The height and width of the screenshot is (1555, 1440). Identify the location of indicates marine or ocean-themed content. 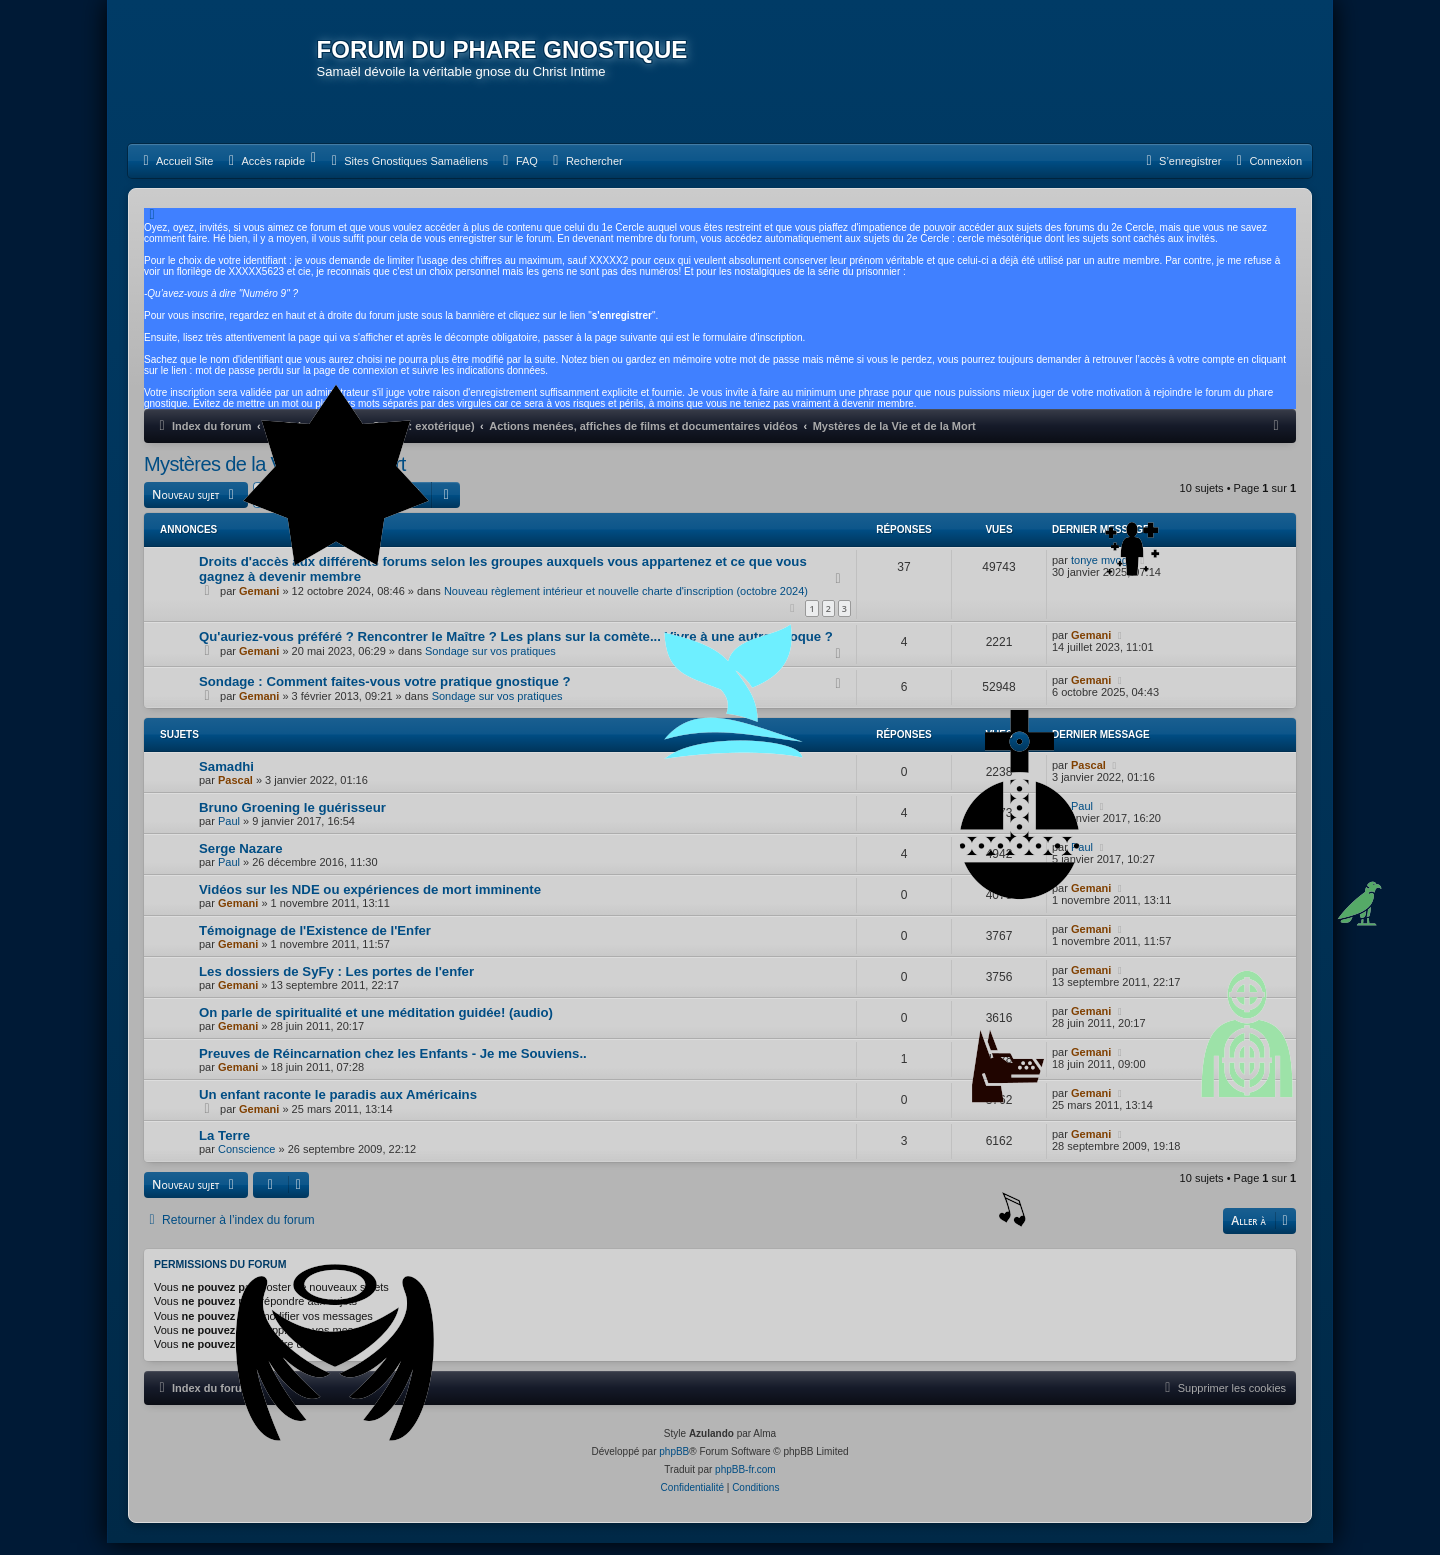
(733, 689).